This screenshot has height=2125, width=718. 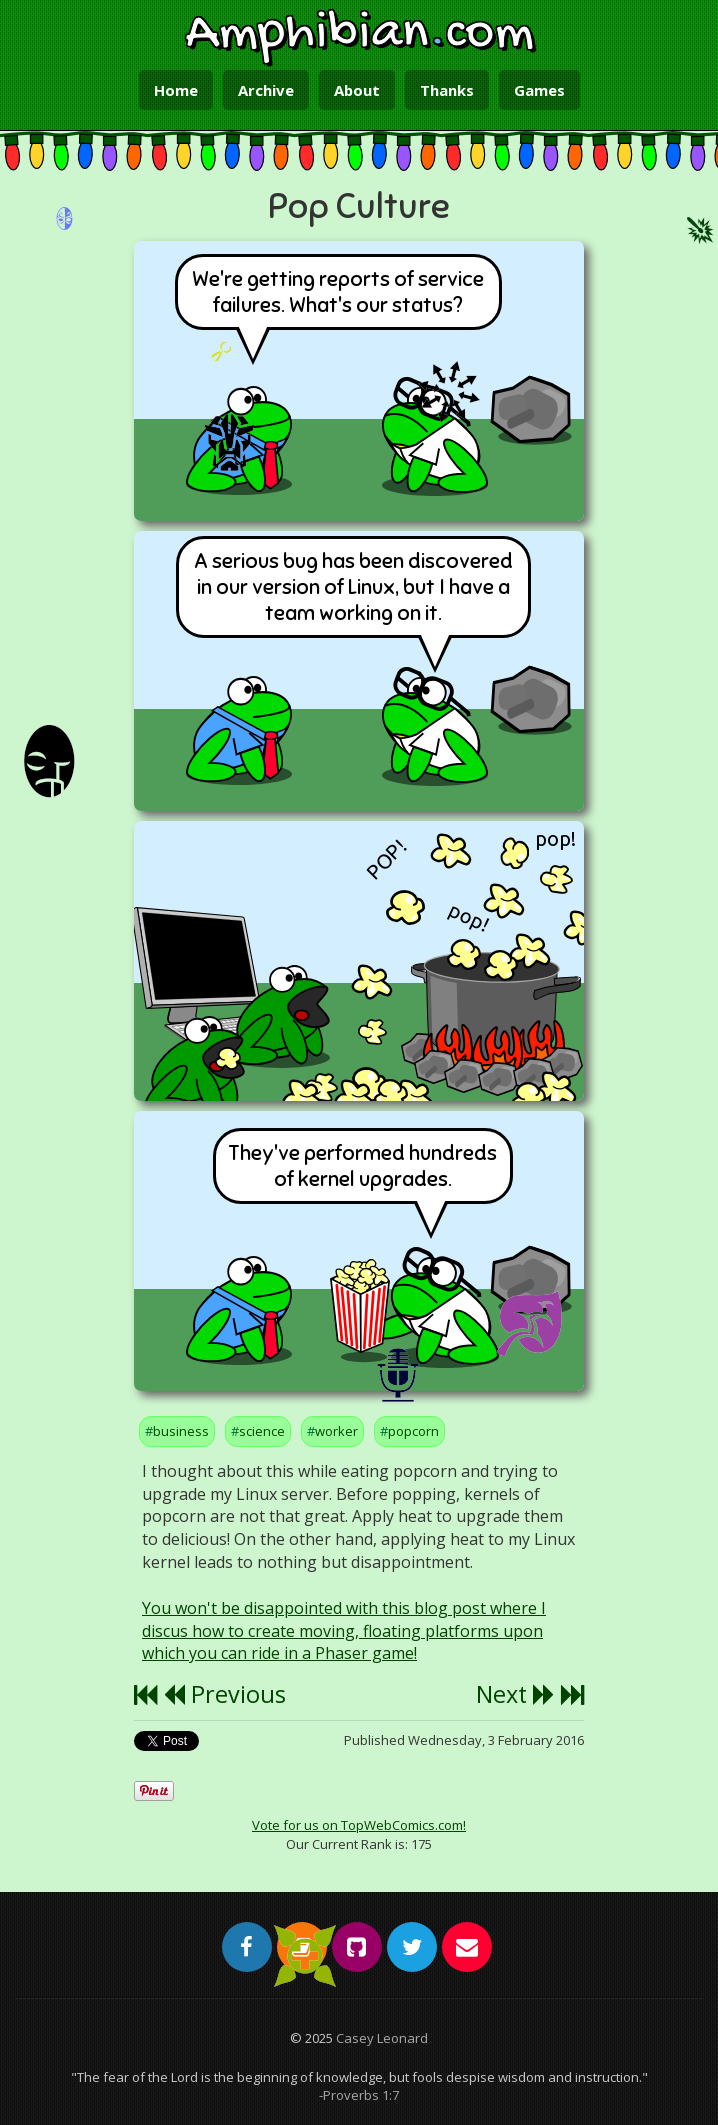 I want to click on expand or distribute items outward, so click(x=449, y=392).